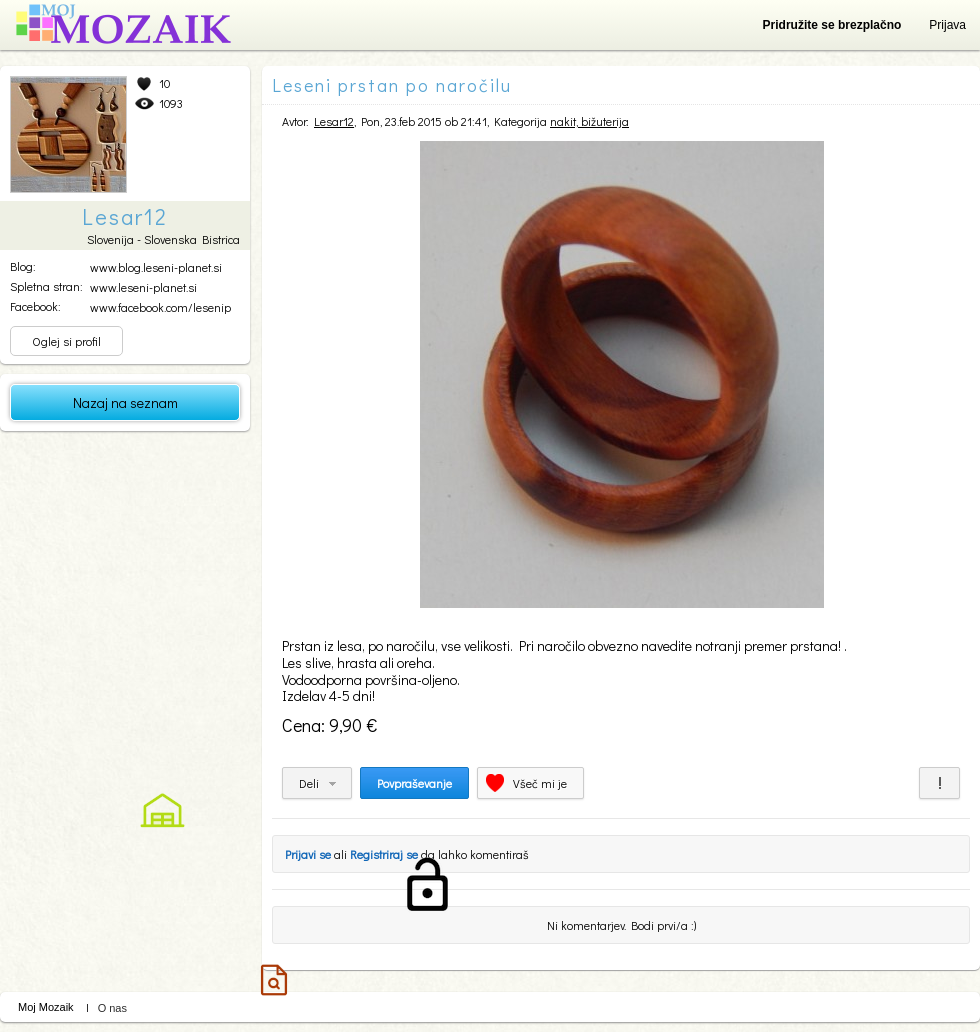 The image size is (980, 1032). What do you see at coordinates (274, 980) in the screenshot?
I see `search within a document` at bounding box center [274, 980].